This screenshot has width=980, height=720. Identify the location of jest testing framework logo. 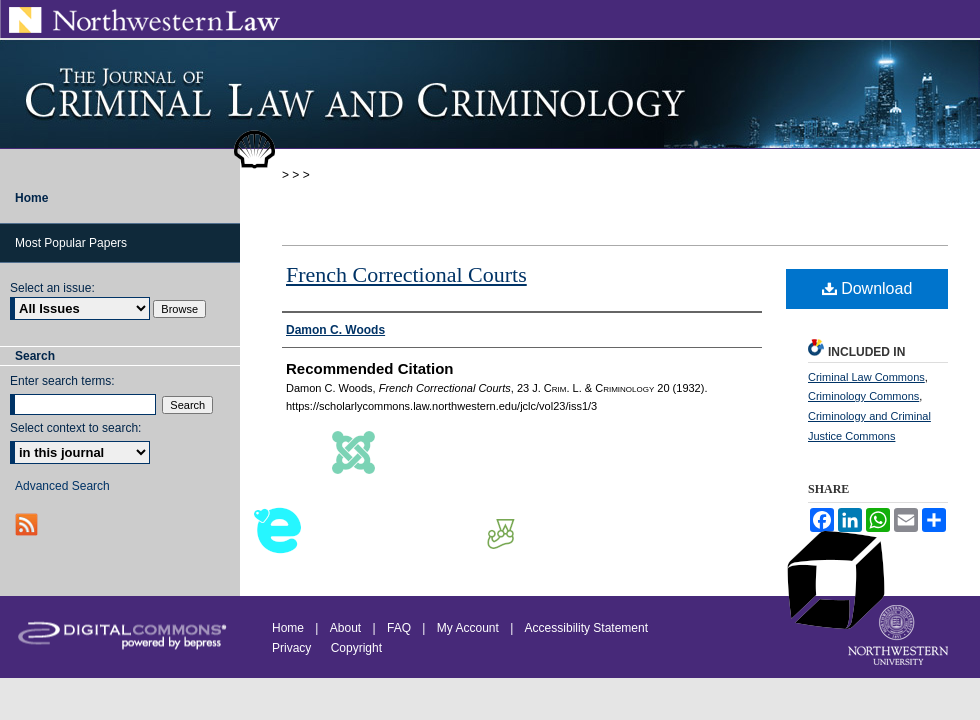
(501, 534).